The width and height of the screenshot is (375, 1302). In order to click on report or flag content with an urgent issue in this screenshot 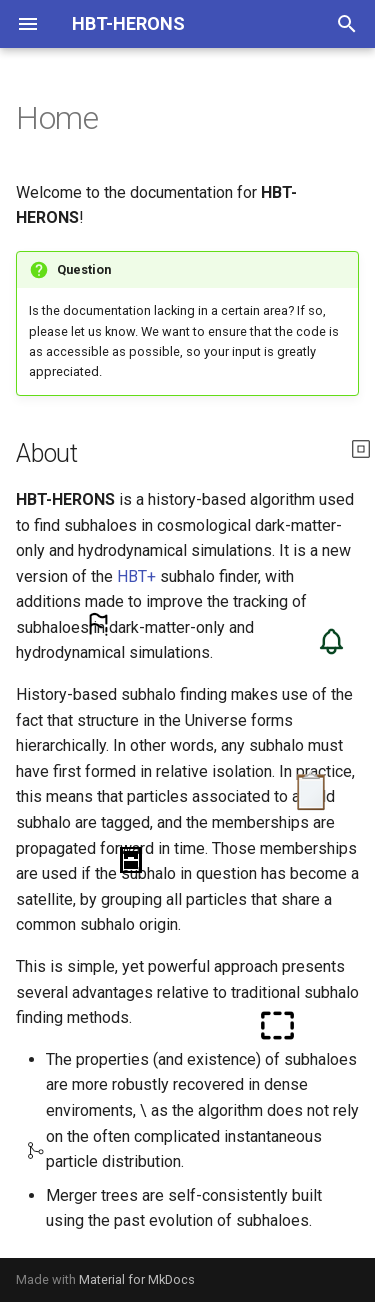, I will do `click(98, 623)`.